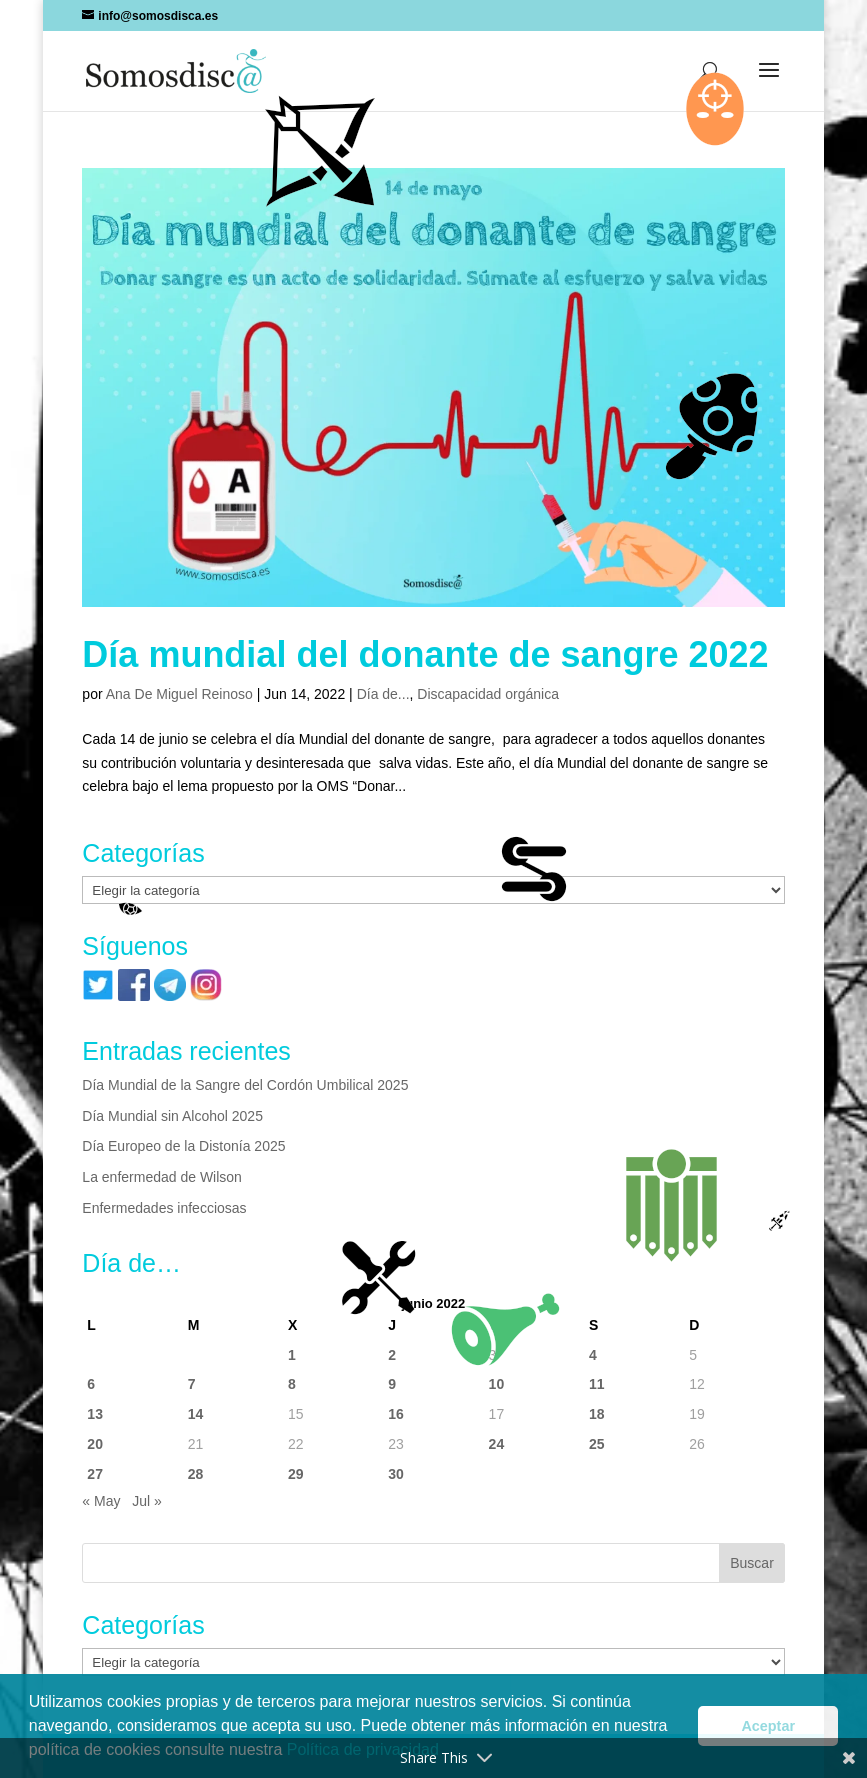 This screenshot has width=867, height=1778. Describe the element at coordinates (319, 151) in the screenshot. I see `equip ranged weapon` at that location.